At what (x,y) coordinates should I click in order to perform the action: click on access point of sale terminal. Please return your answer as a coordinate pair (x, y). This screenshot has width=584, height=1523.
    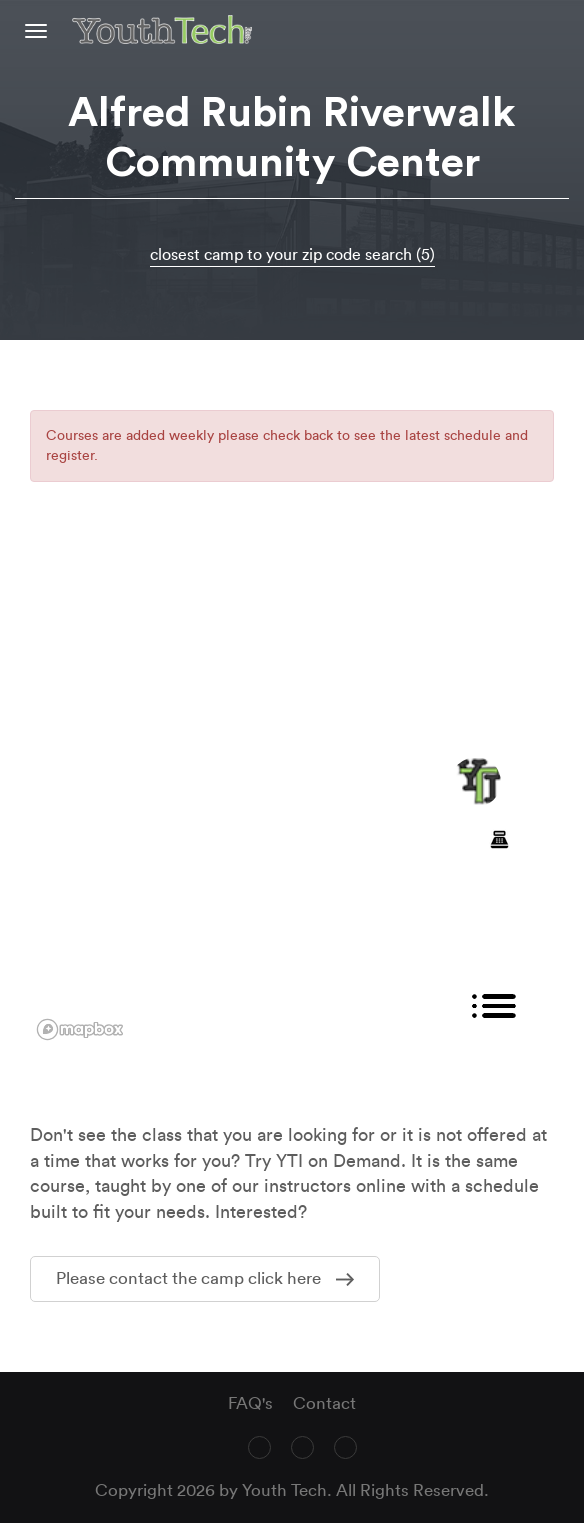
    Looking at the image, I should click on (499, 839).